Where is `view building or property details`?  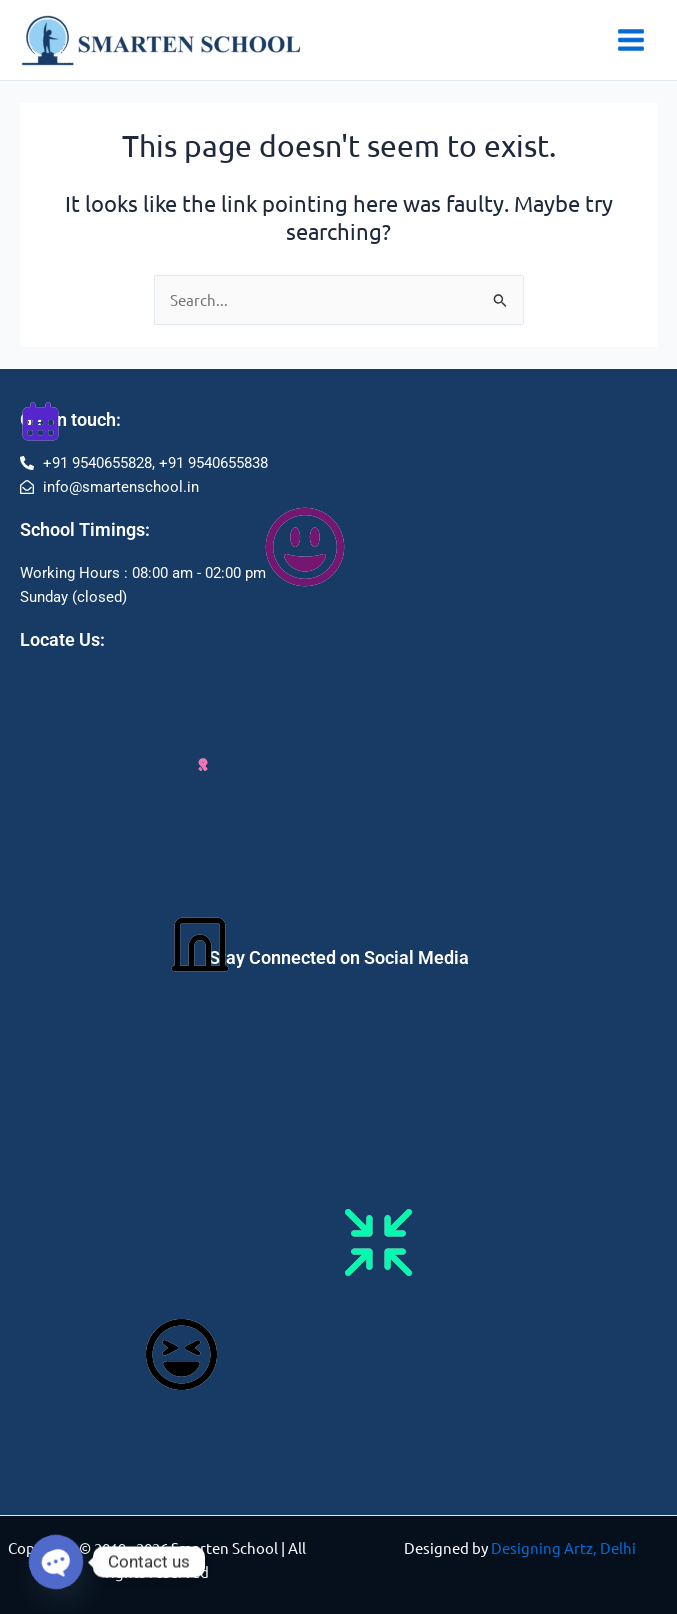 view building or property details is located at coordinates (200, 943).